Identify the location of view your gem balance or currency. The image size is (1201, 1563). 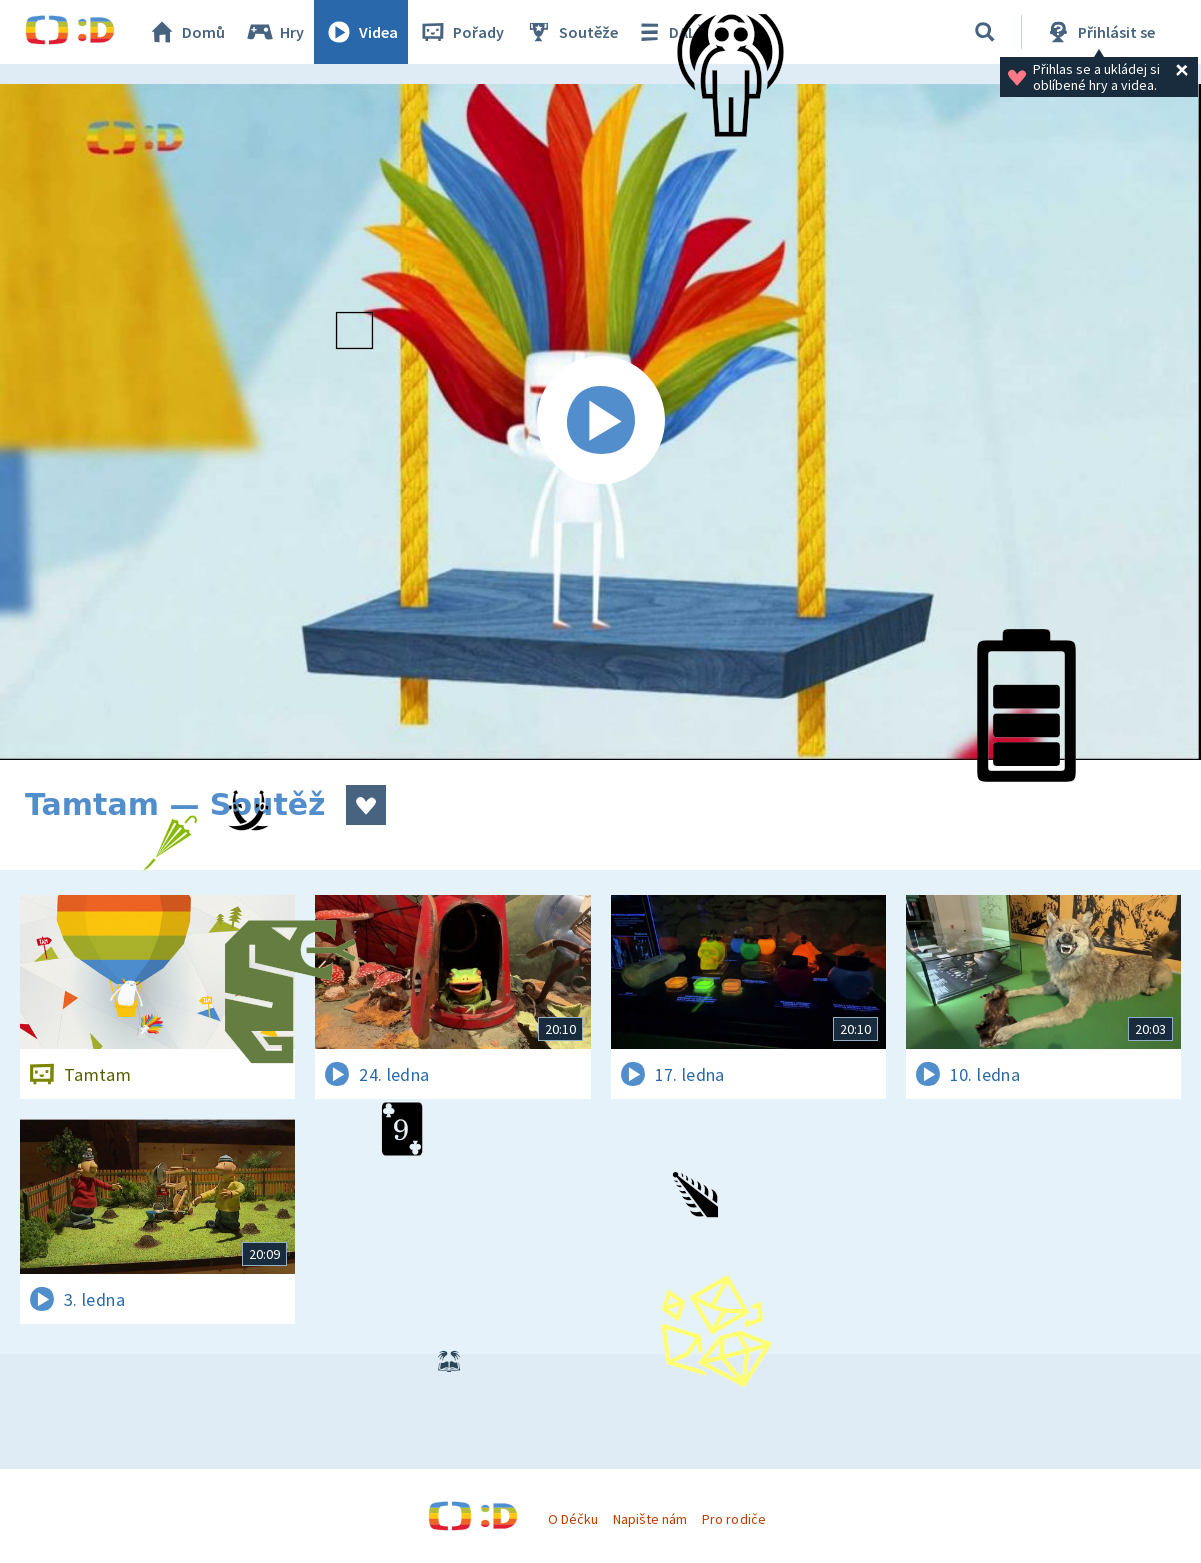
(716, 1330).